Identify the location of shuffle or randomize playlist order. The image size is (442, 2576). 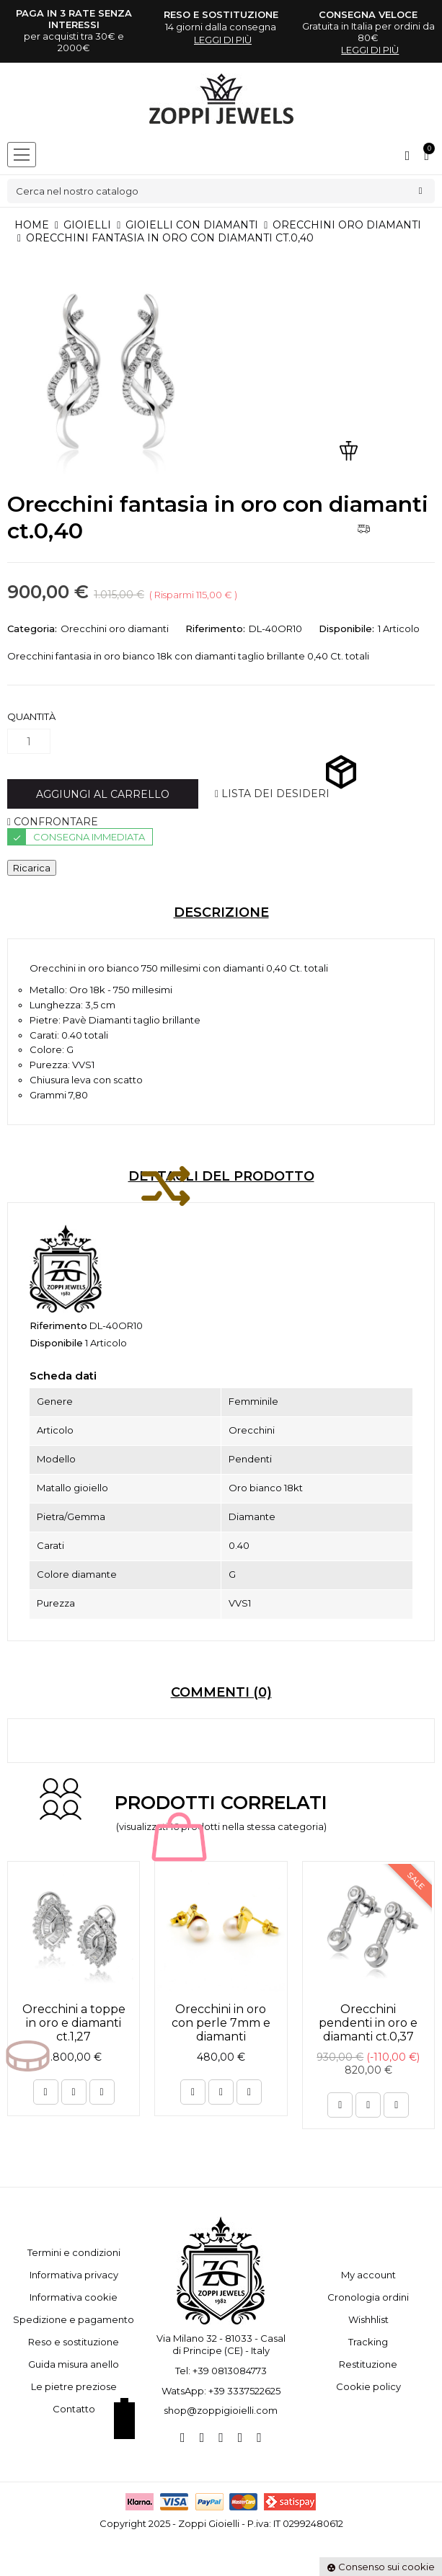
(164, 1186).